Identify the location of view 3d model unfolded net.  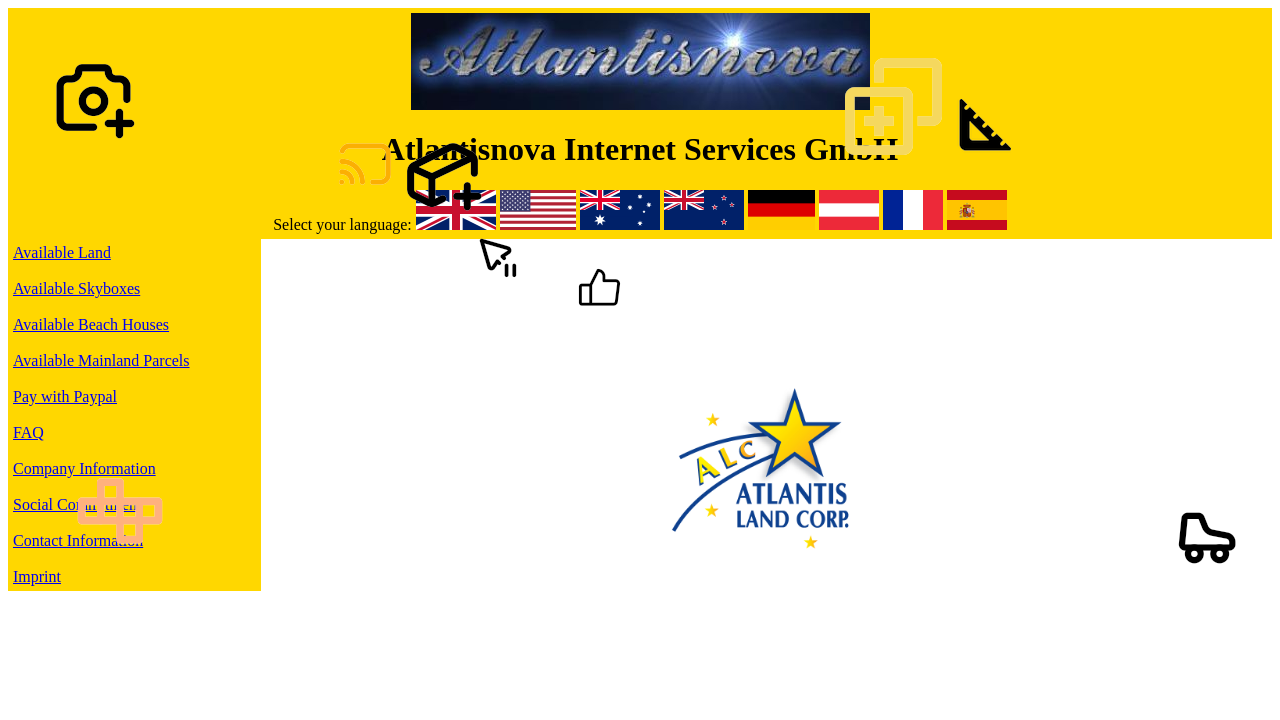
(120, 509).